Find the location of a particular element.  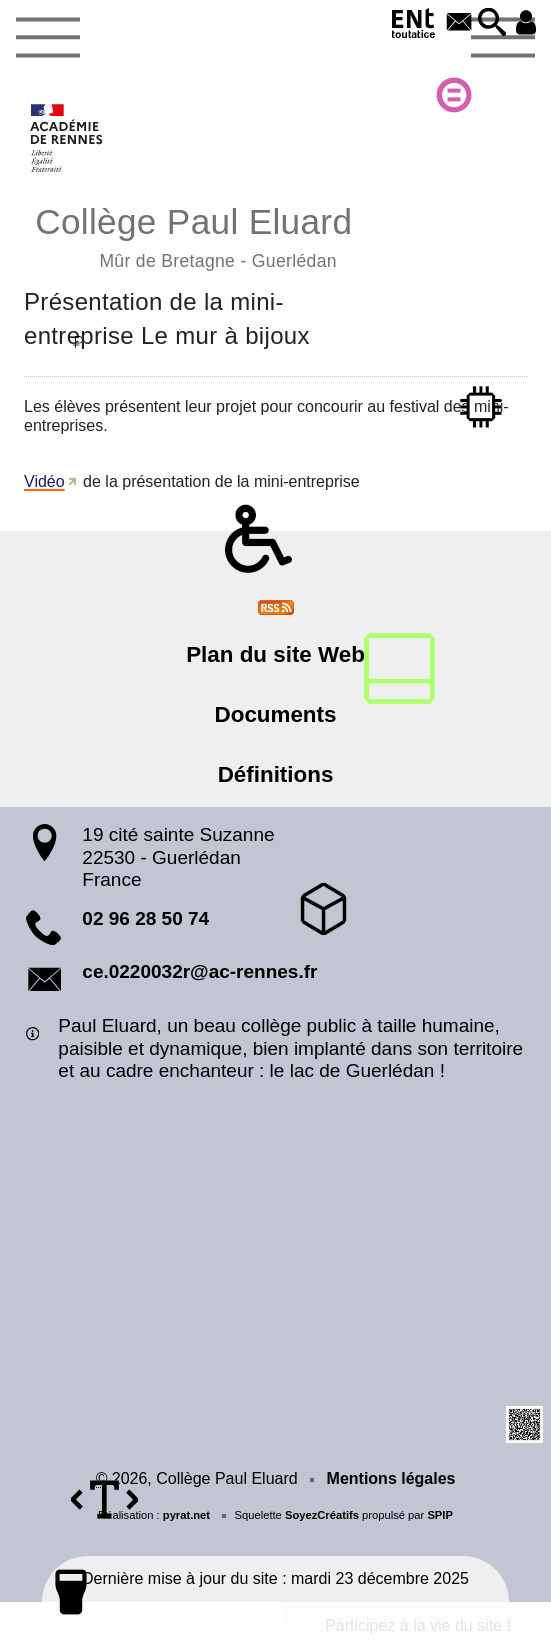

hide the bottom panel is located at coordinates (399, 668).